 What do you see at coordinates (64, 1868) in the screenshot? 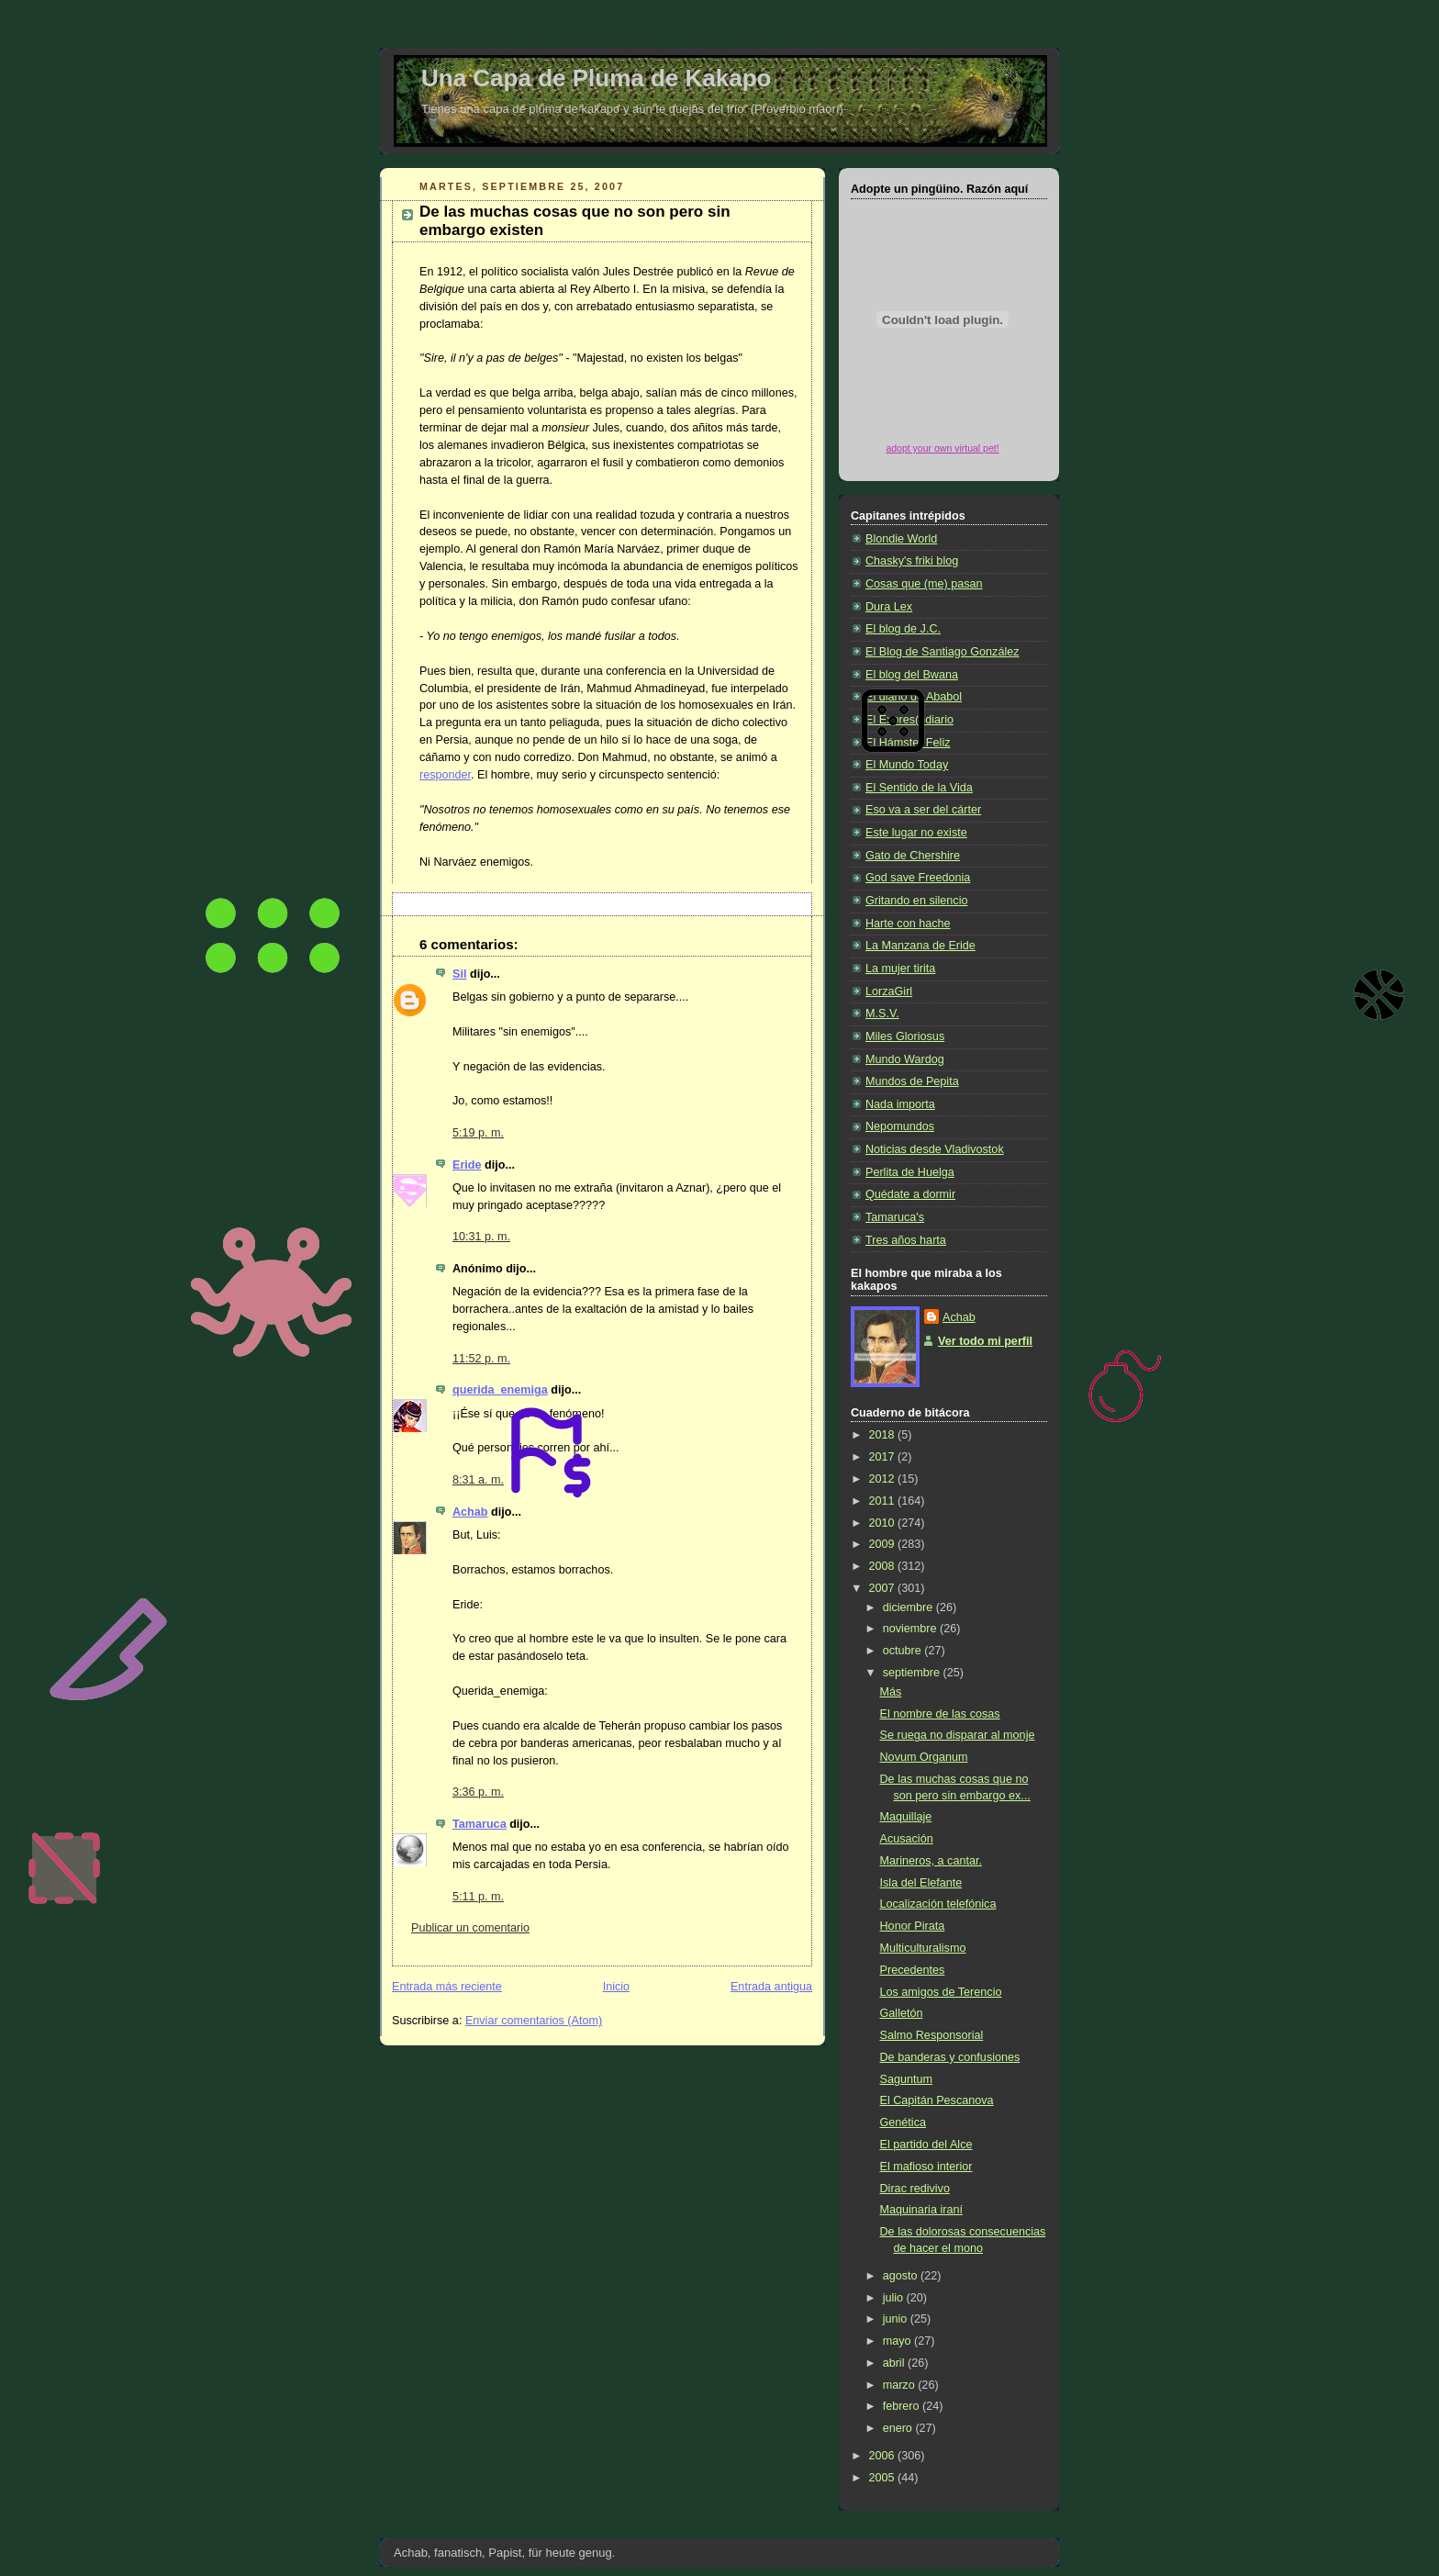
I see `disable or cancel current selection` at bounding box center [64, 1868].